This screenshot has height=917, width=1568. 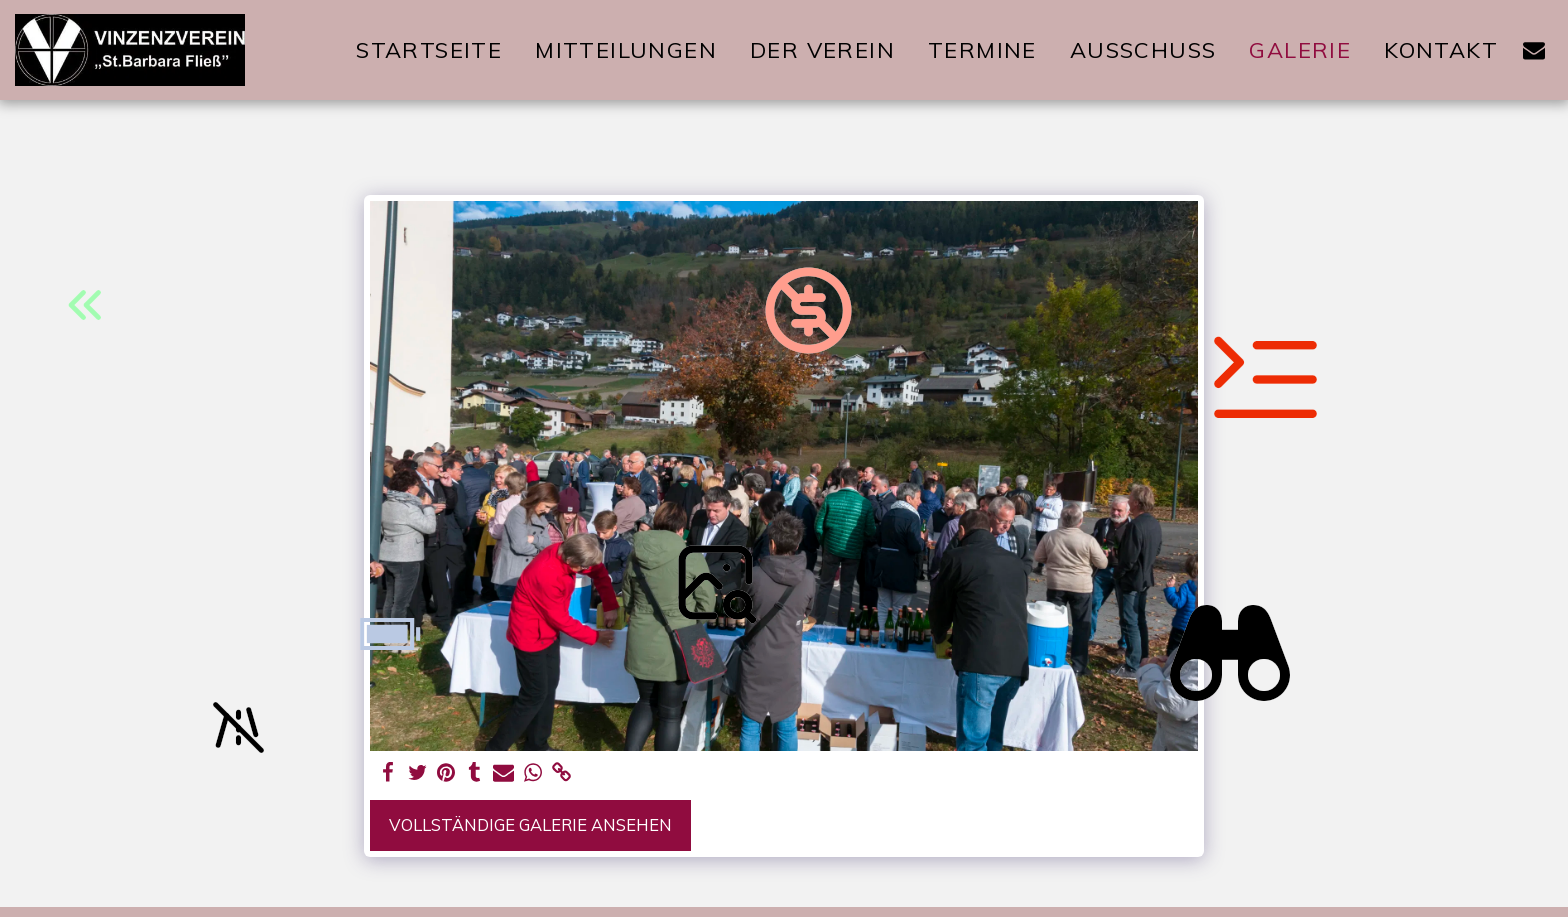 I want to click on search through your photo library, so click(x=715, y=582).